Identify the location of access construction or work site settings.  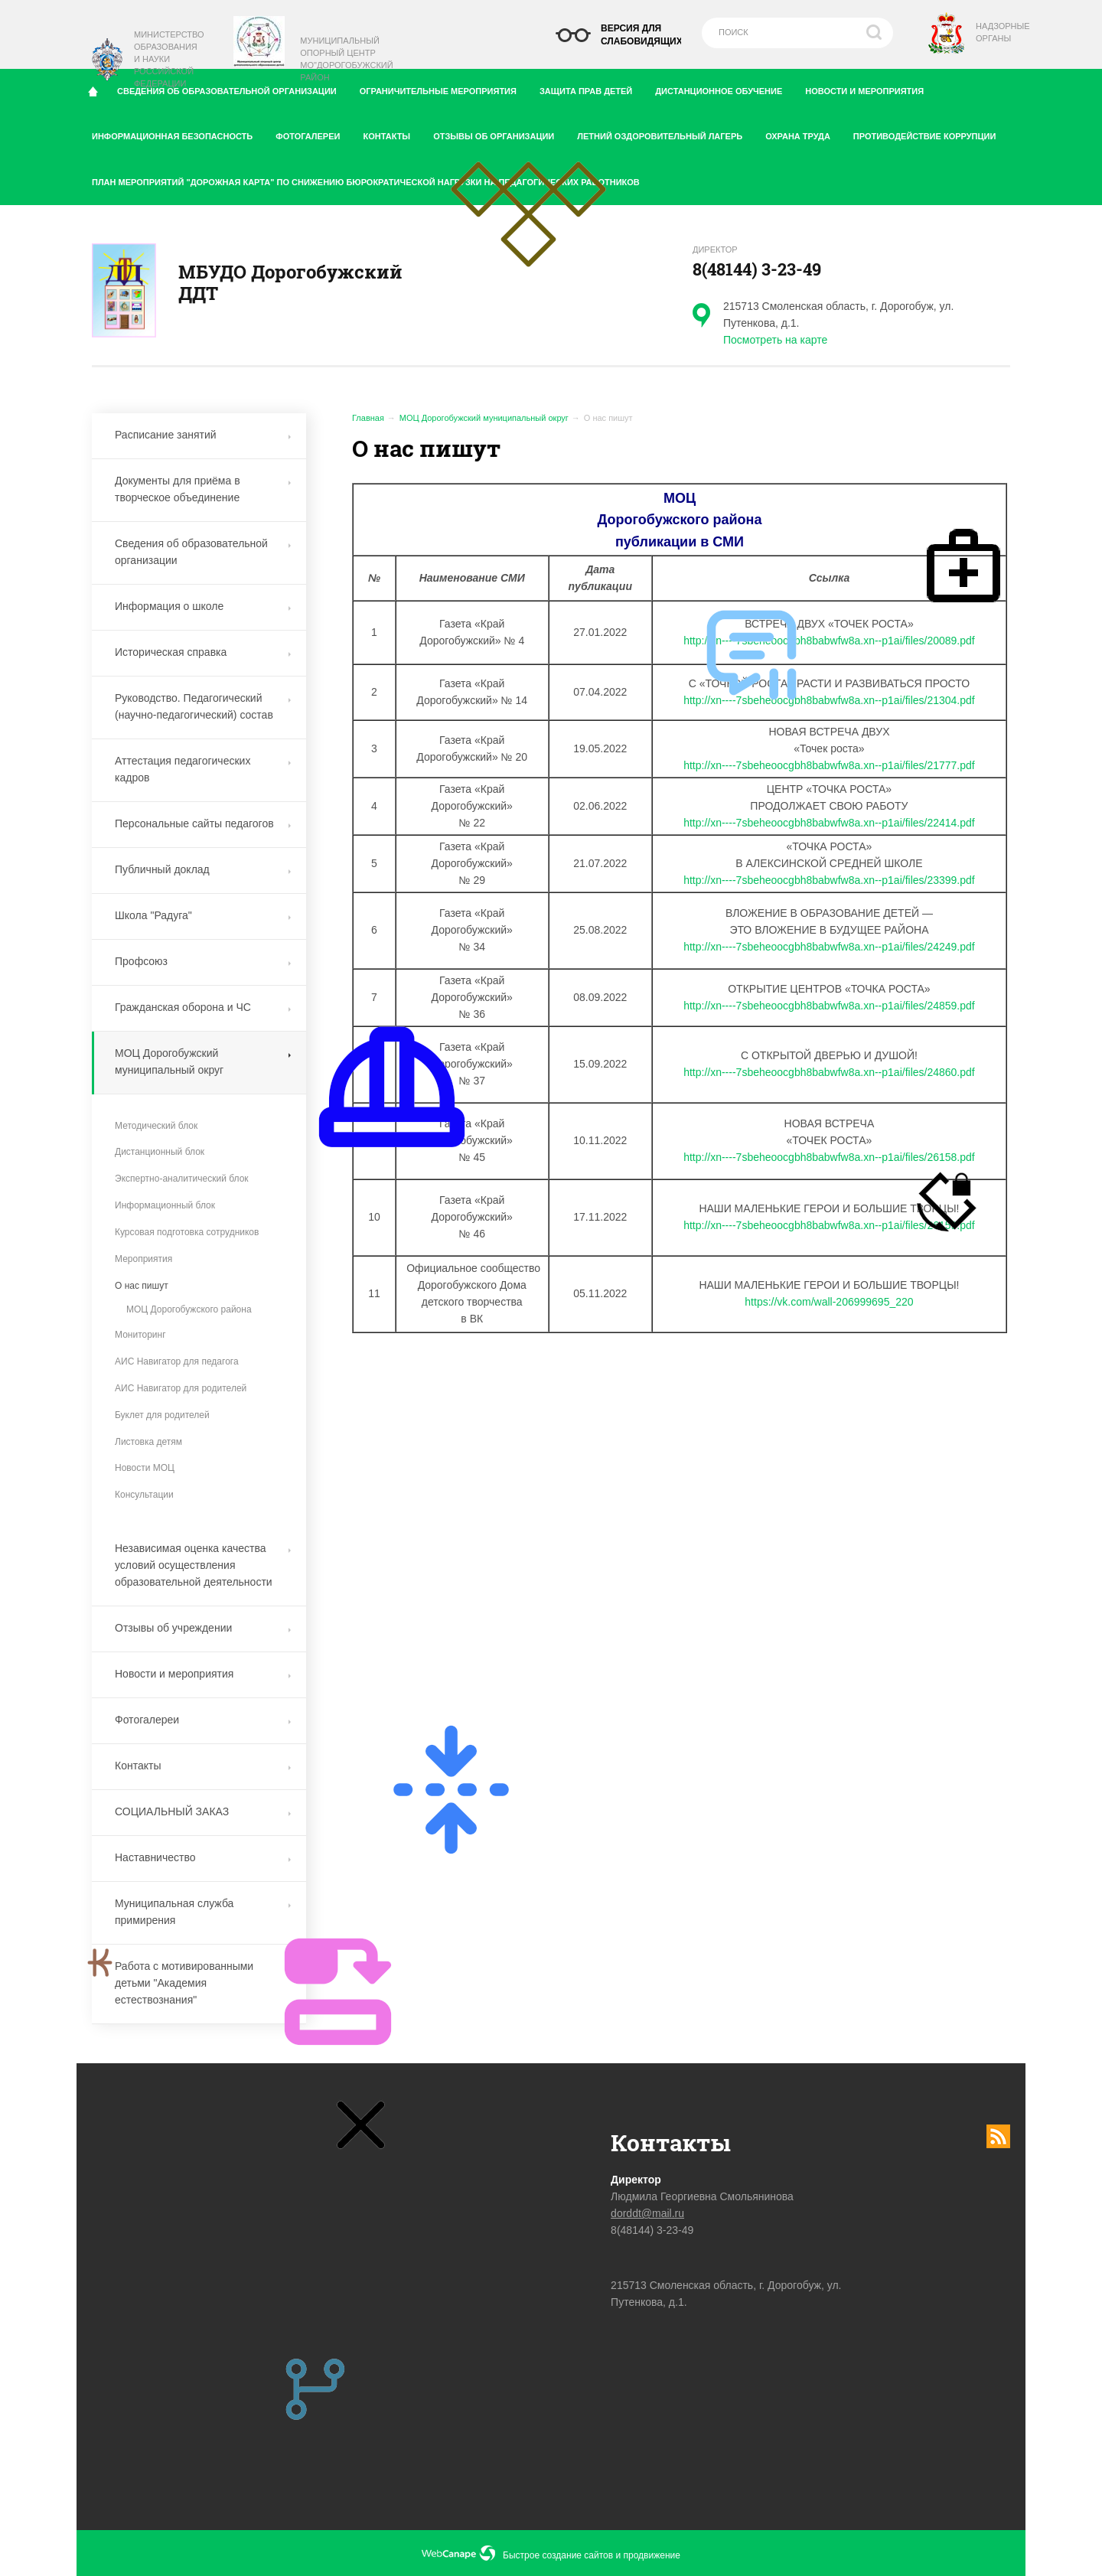
(392, 1094).